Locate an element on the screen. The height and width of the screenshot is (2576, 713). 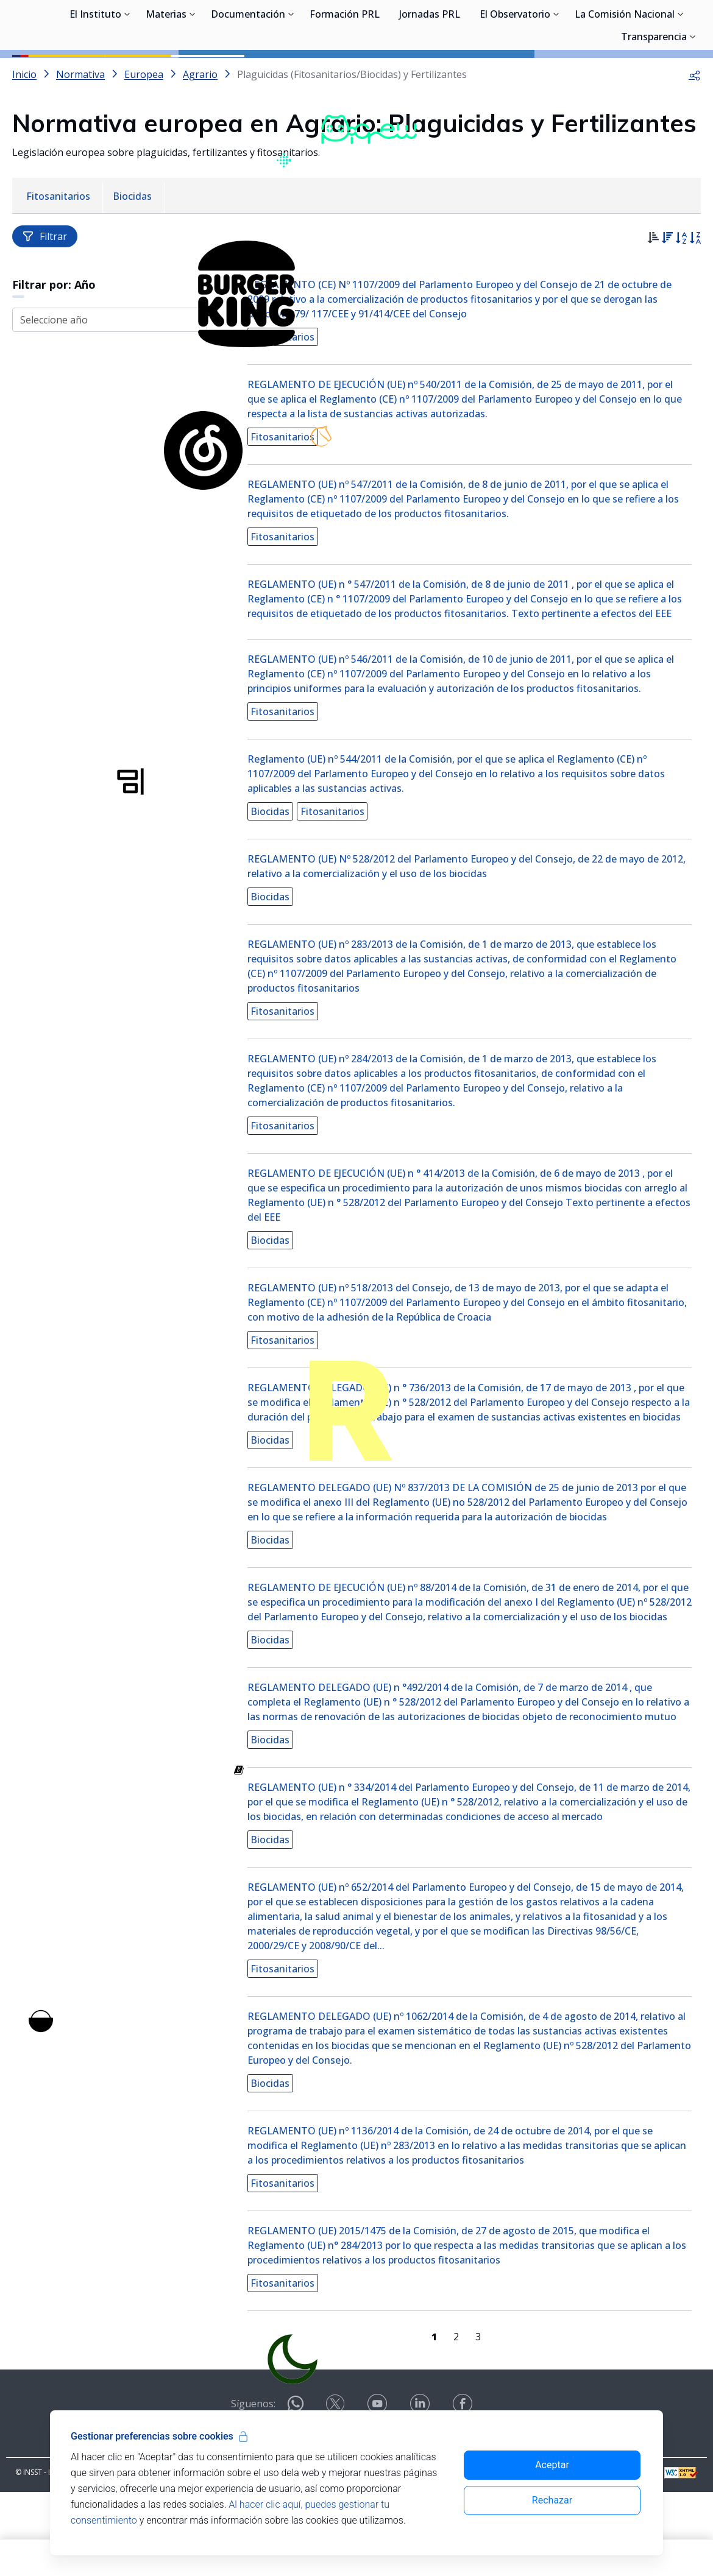
open the picrew avatar maker app is located at coordinates (369, 129).